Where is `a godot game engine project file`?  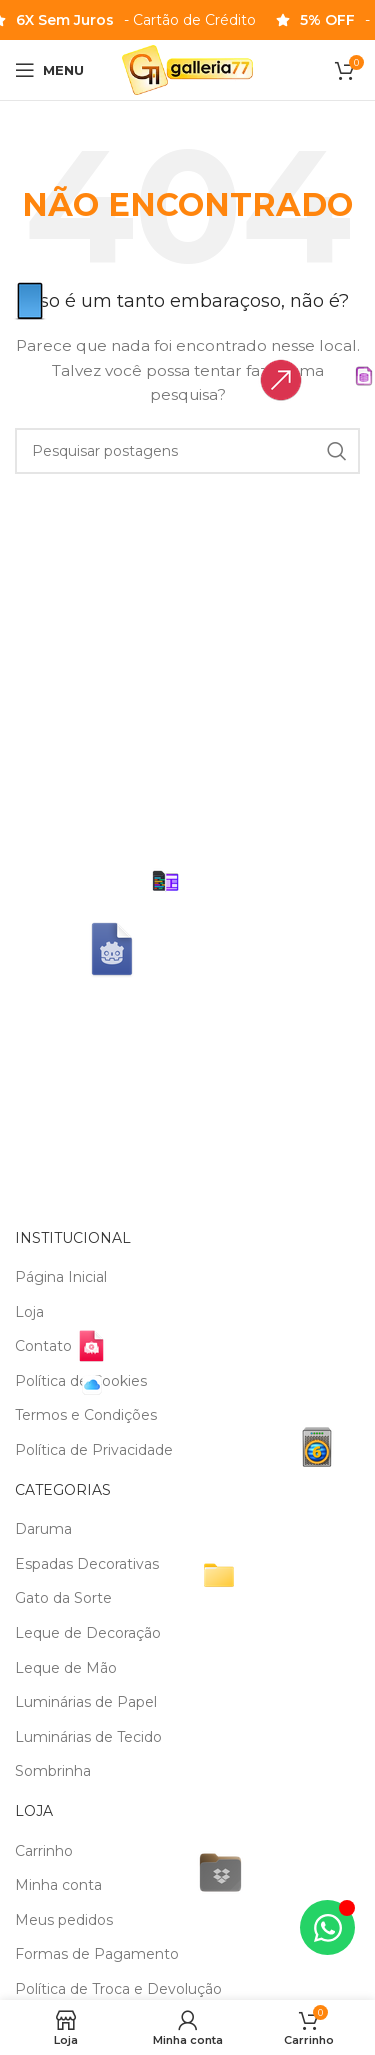 a godot game engine project file is located at coordinates (112, 950).